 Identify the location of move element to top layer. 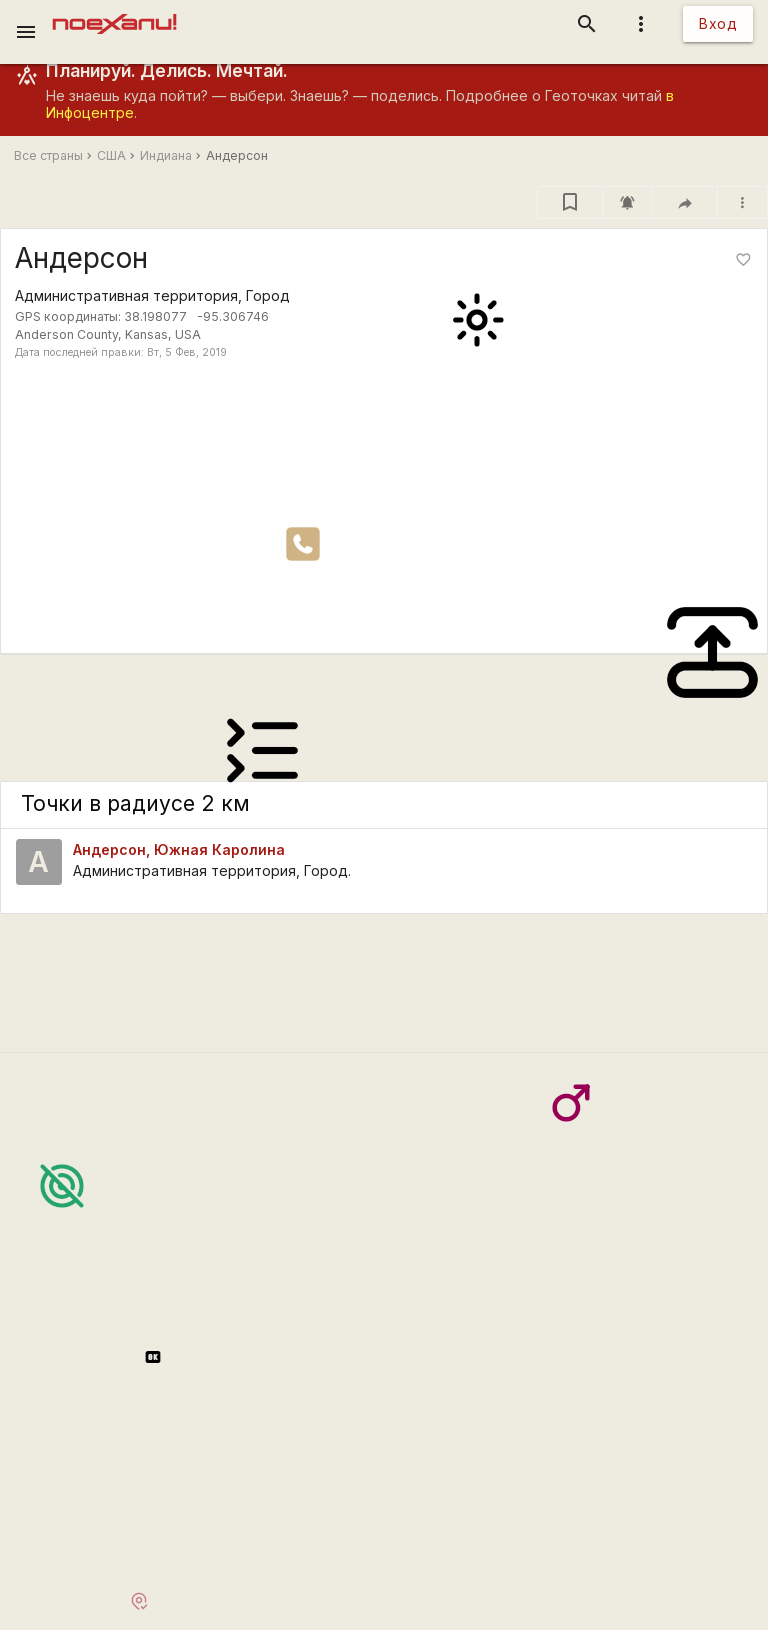
(712, 652).